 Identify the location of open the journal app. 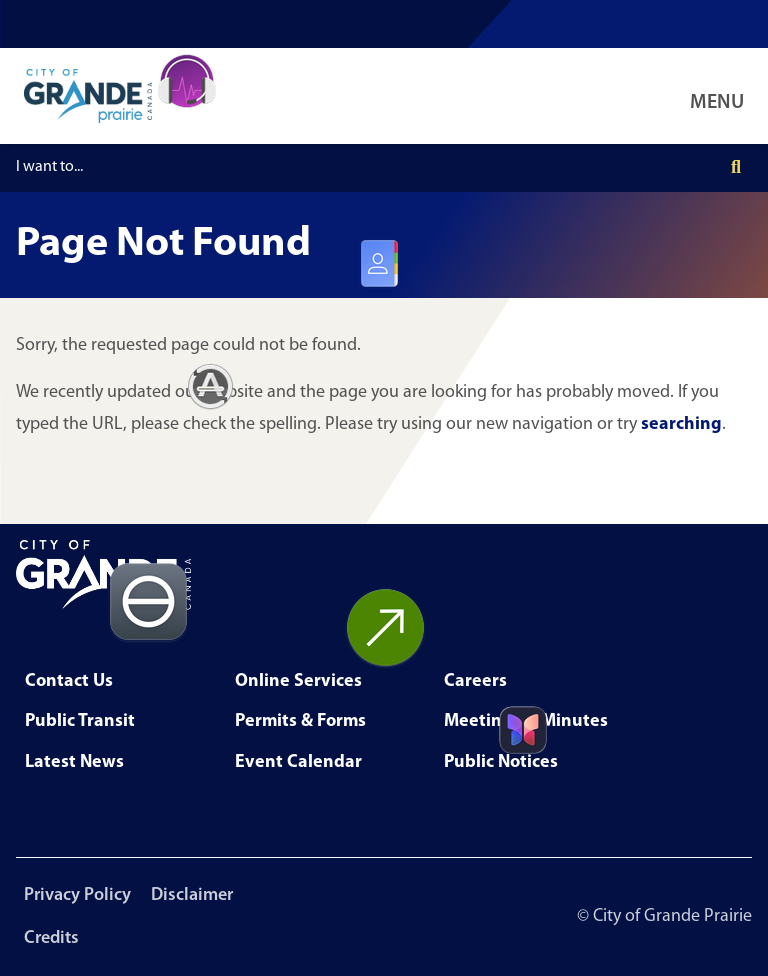
(523, 730).